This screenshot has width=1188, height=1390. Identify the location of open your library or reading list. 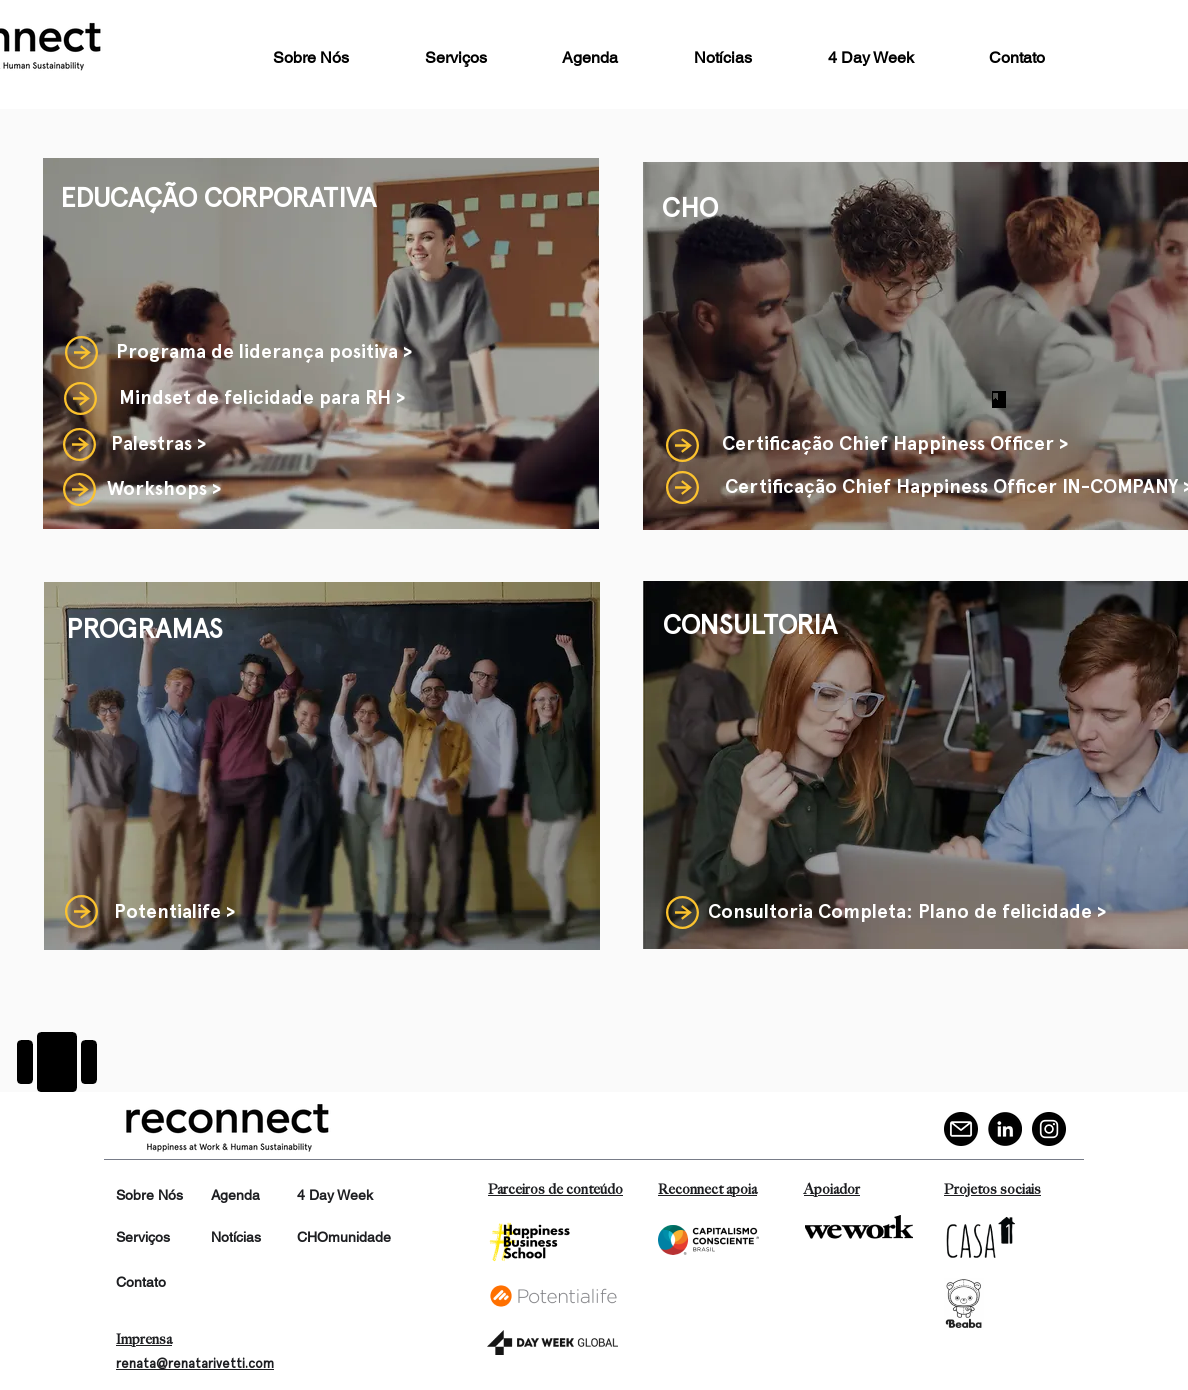
(998, 399).